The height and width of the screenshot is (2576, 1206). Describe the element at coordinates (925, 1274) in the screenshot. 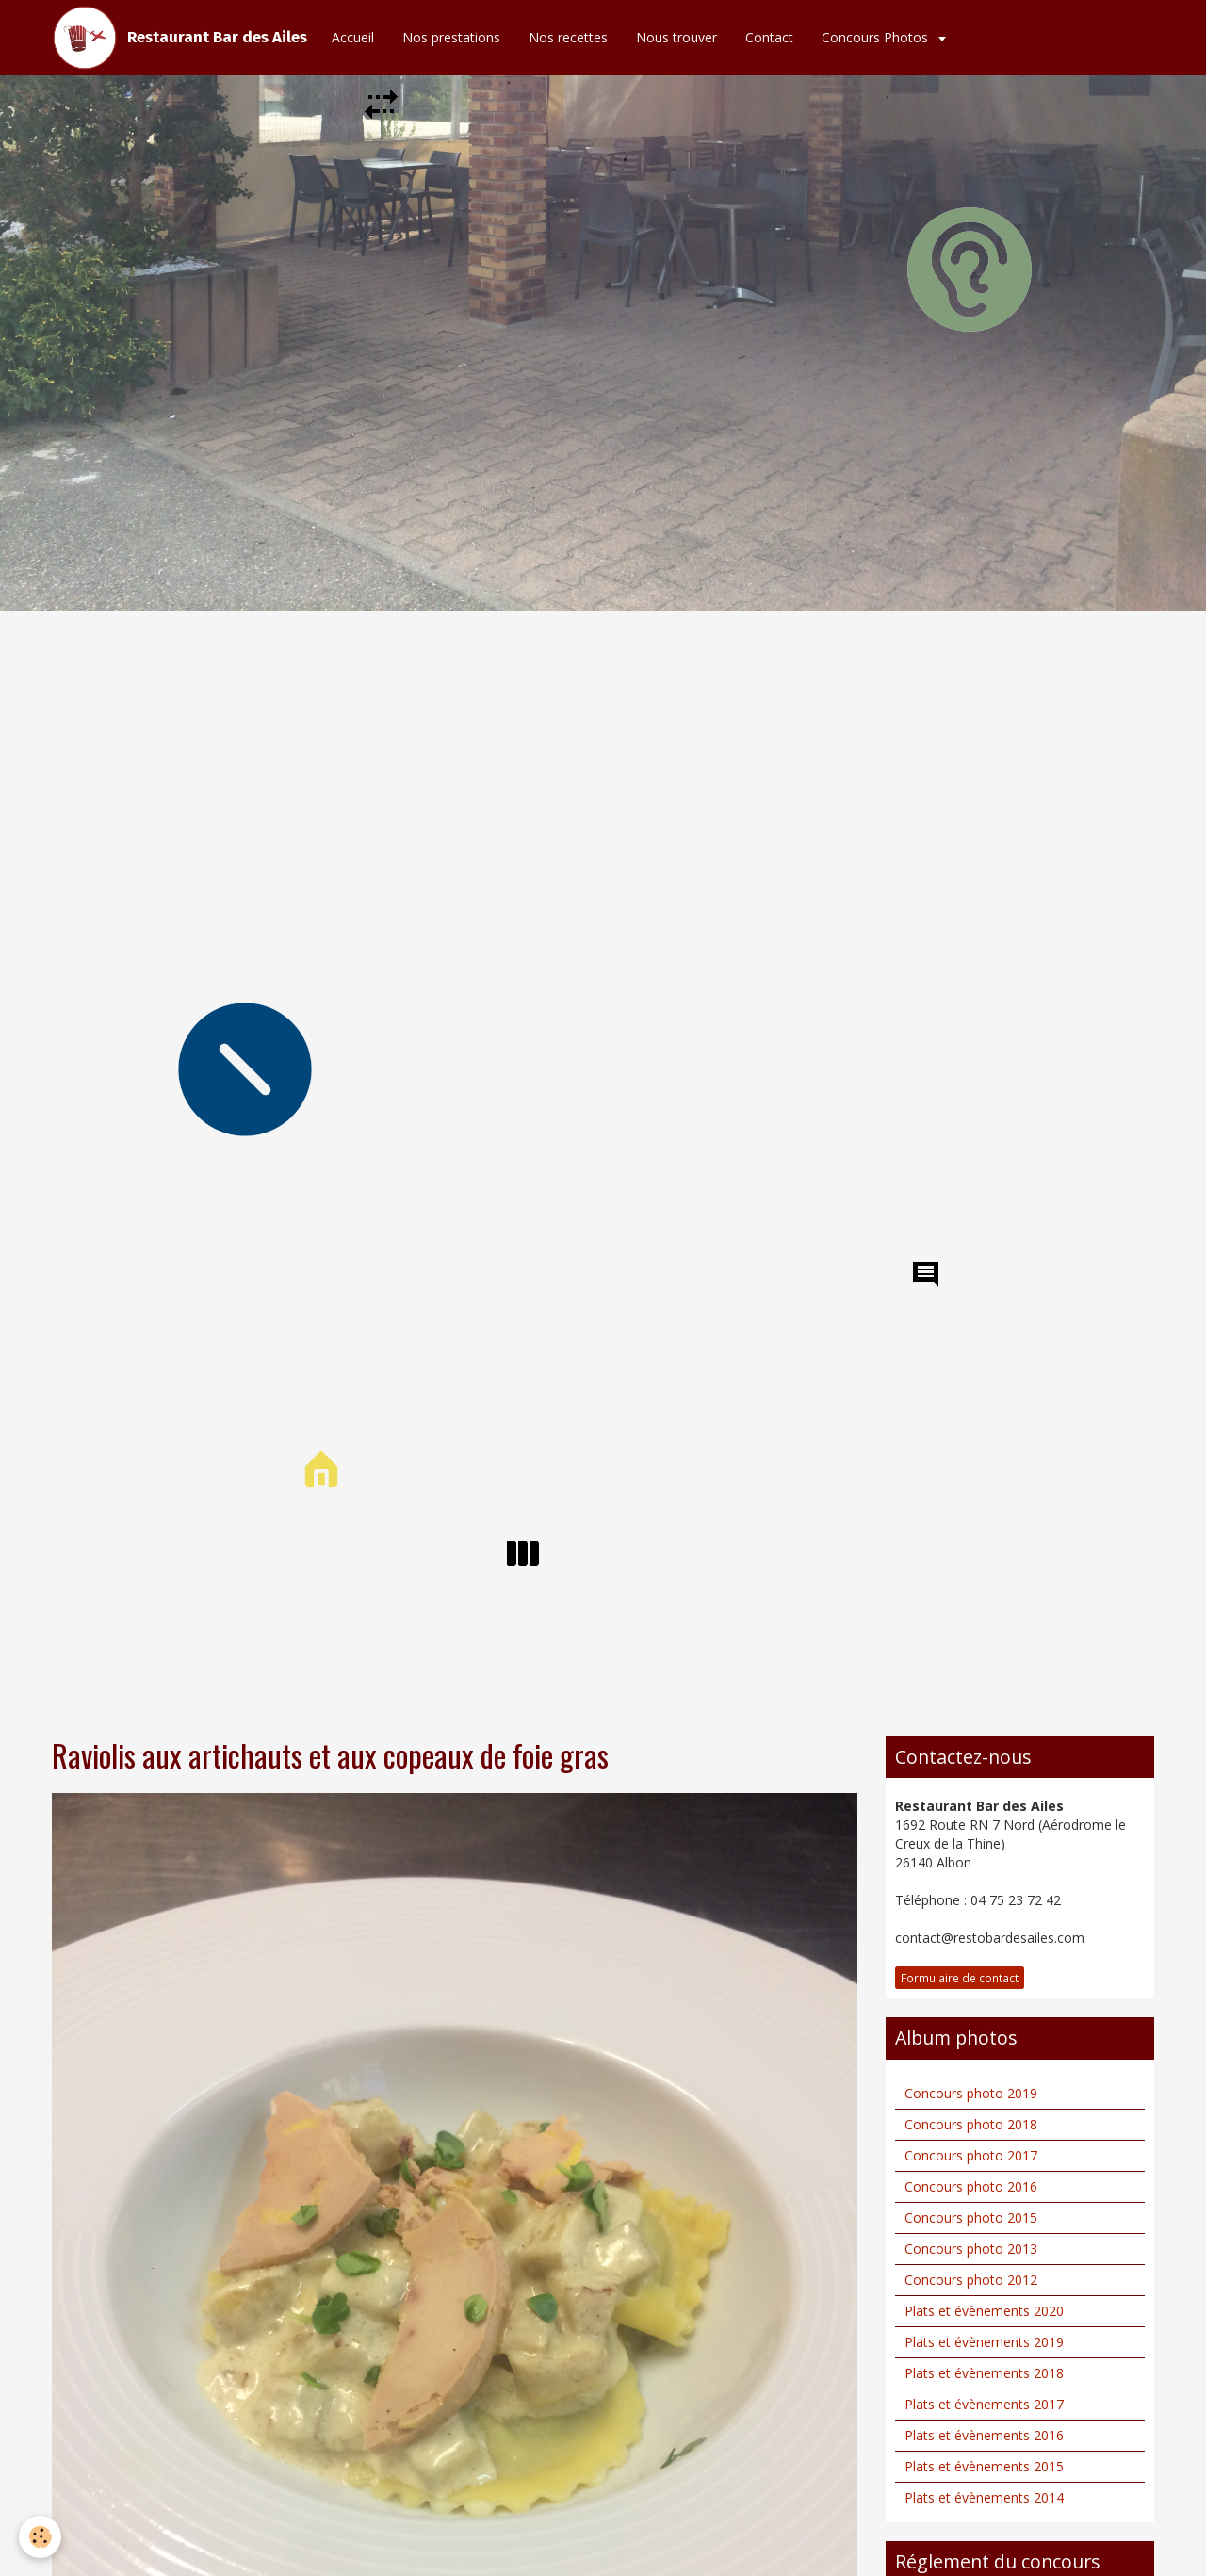

I see `open comments section` at that location.